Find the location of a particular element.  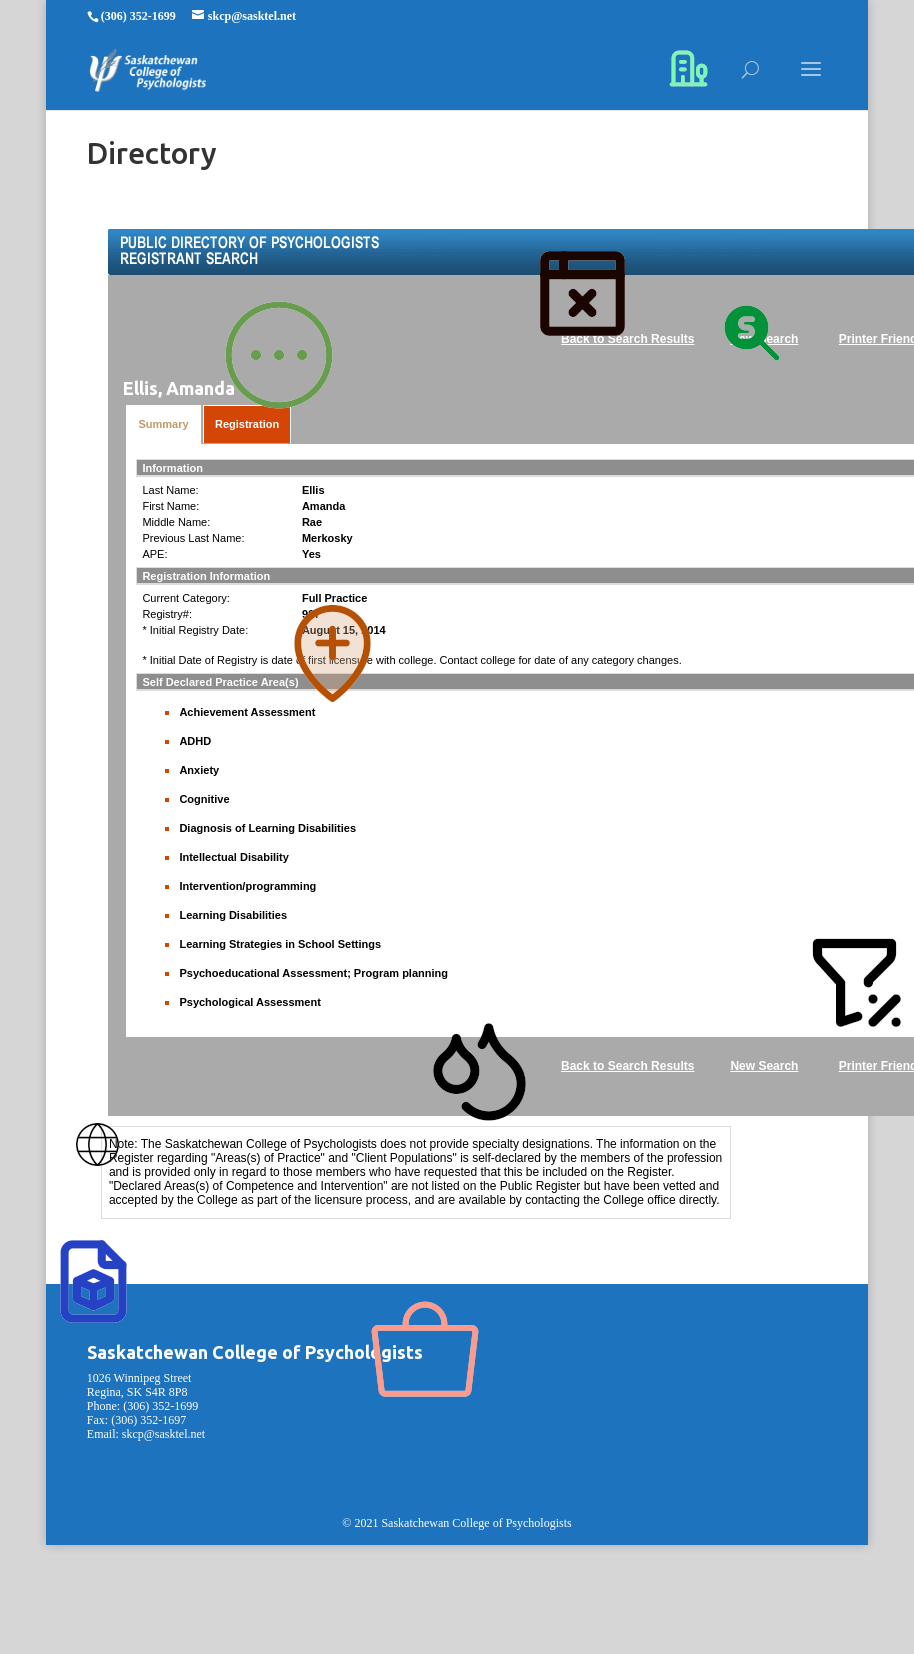

add a new location pin is located at coordinates (332, 653).